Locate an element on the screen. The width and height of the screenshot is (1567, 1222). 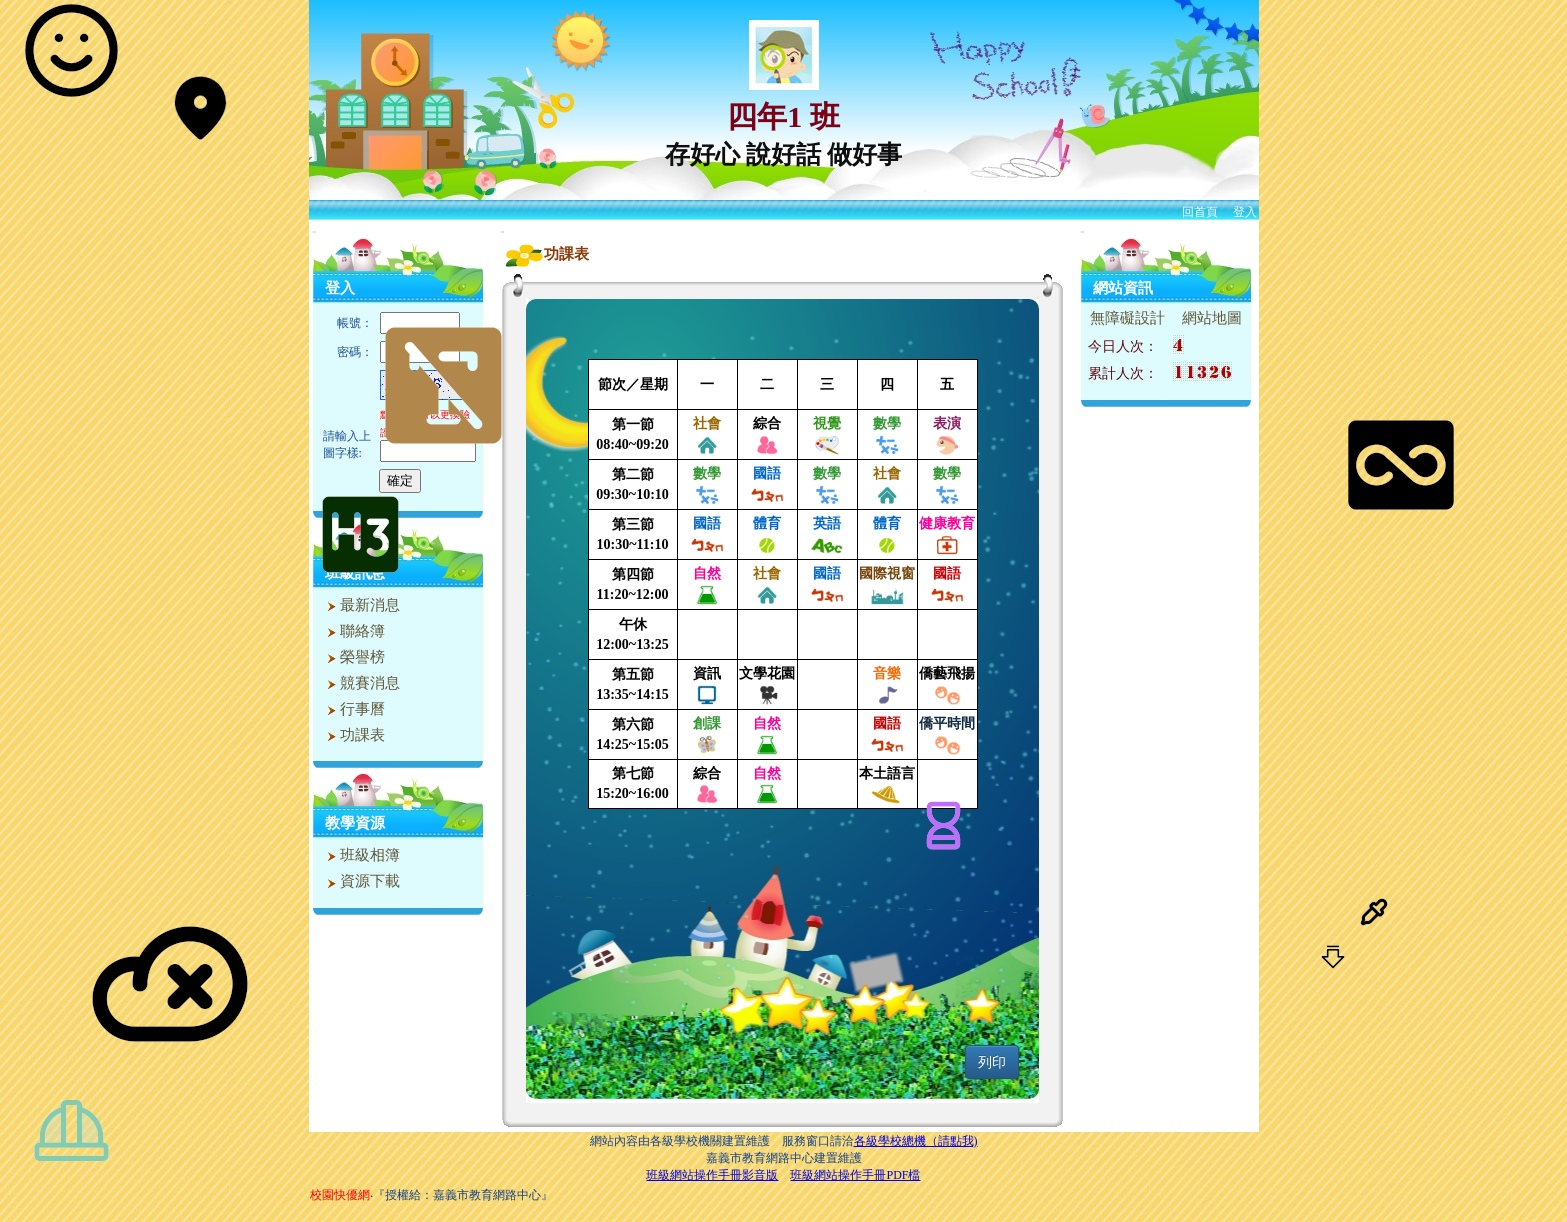
download file or content is located at coordinates (1333, 956).